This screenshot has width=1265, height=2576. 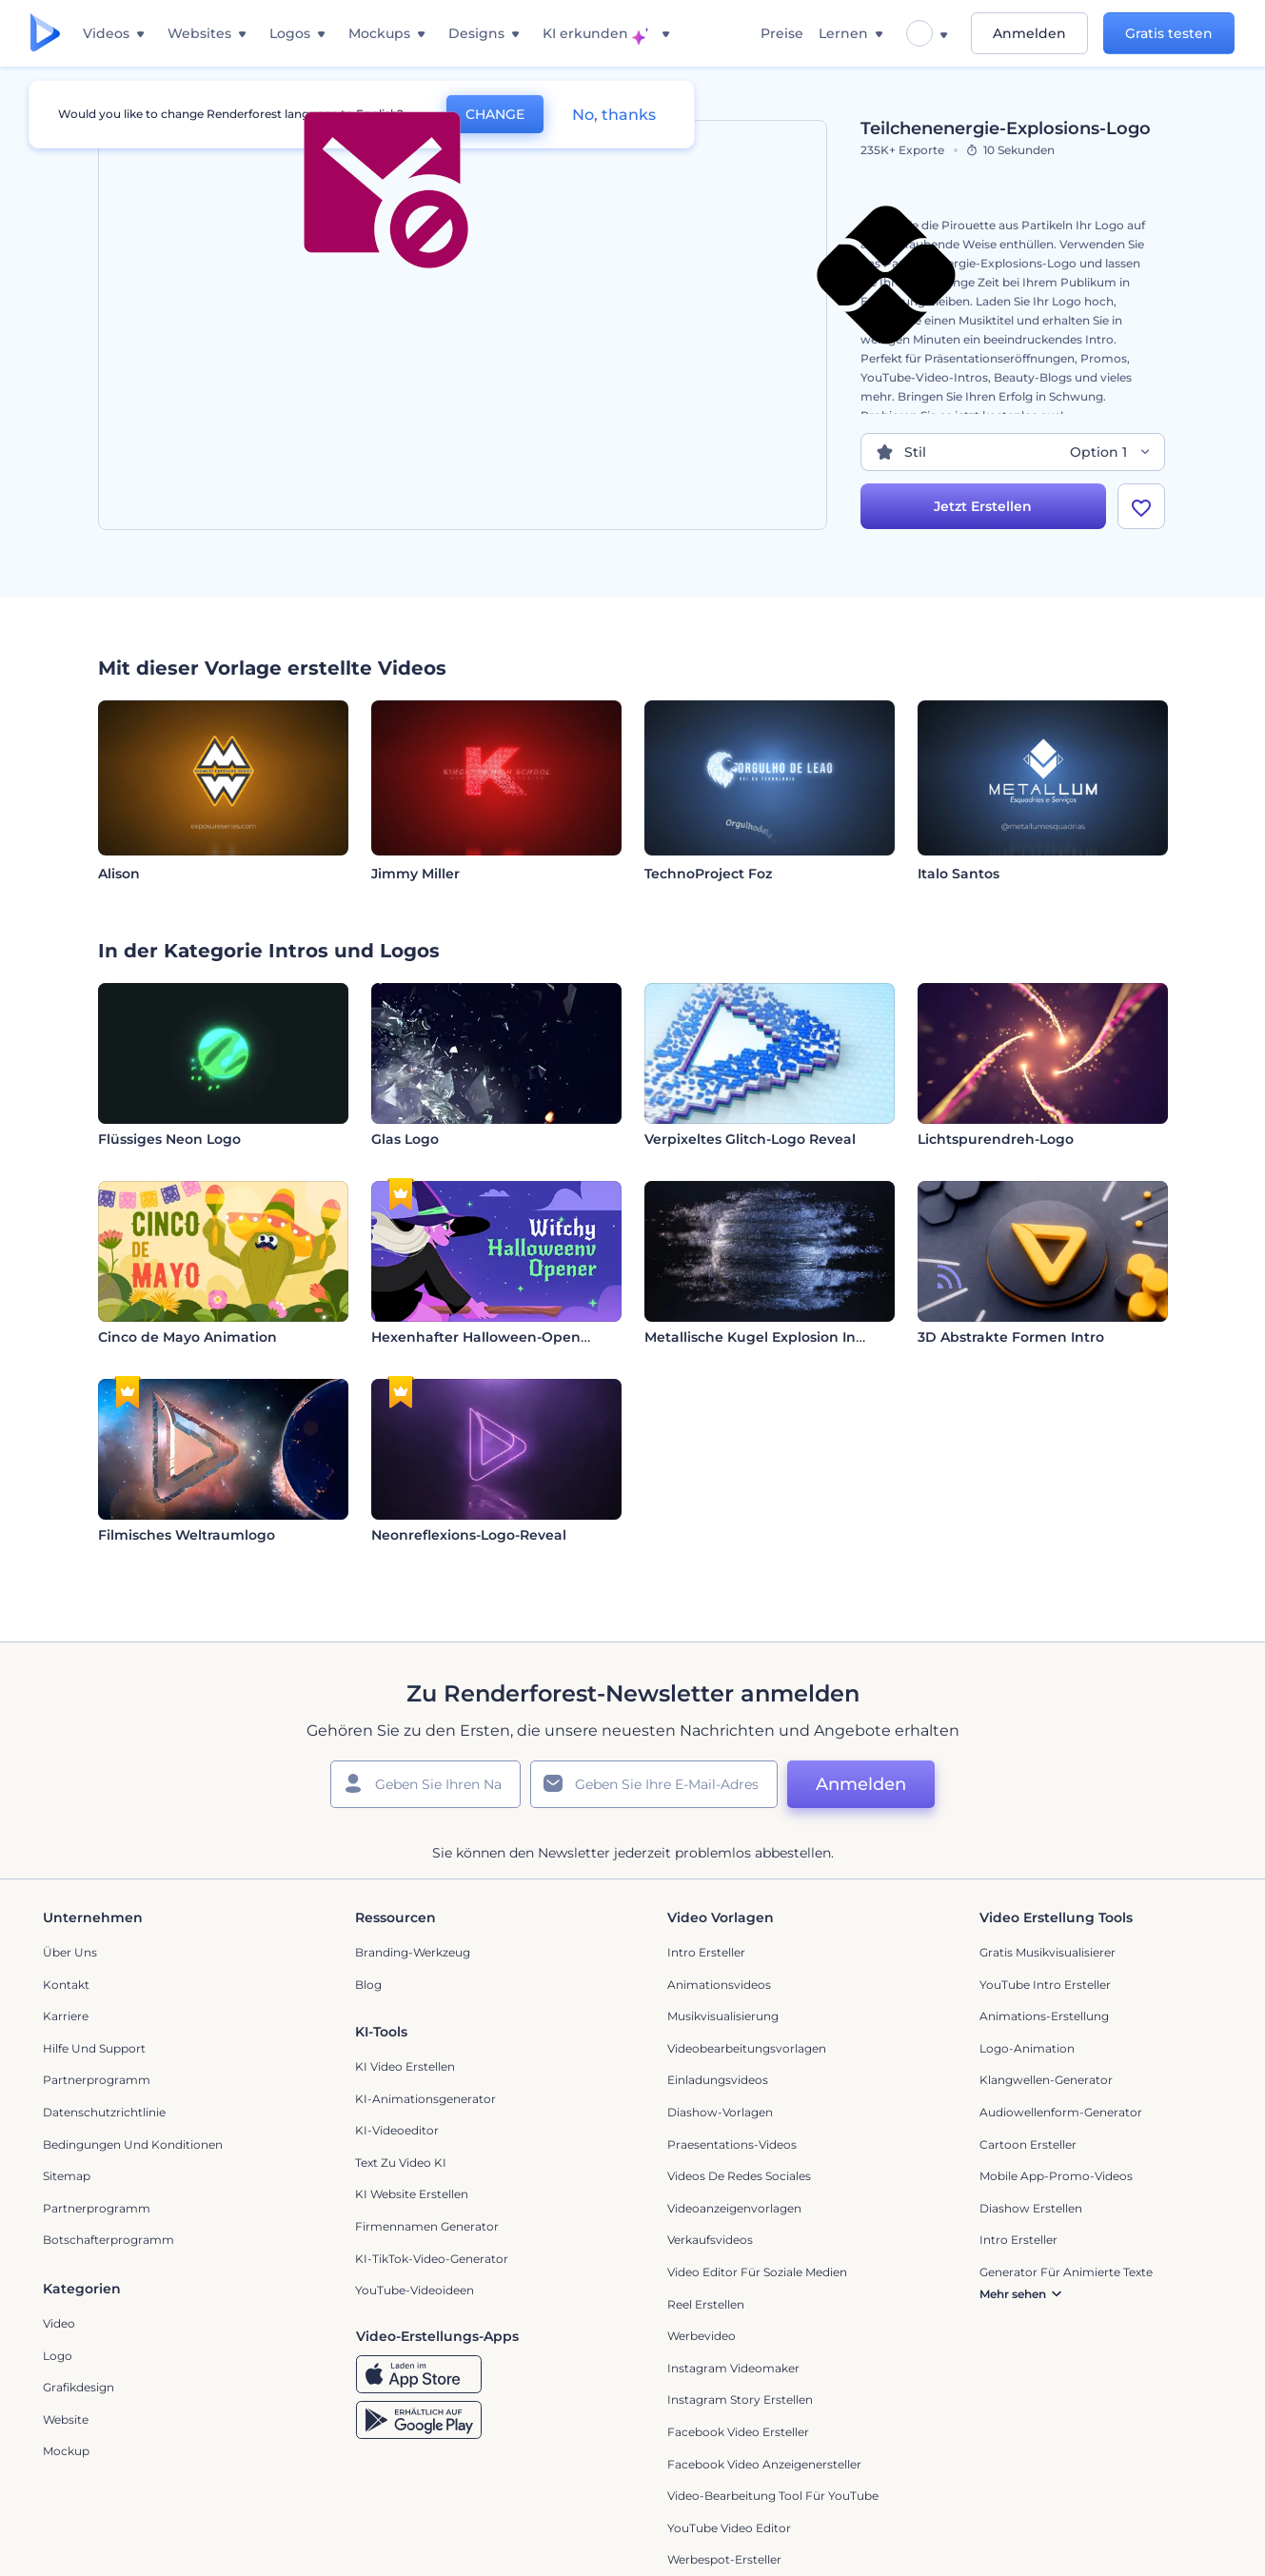 What do you see at coordinates (382, 182) in the screenshot?
I see `blocked or spam email indicator` at bounding box center [382, 182].